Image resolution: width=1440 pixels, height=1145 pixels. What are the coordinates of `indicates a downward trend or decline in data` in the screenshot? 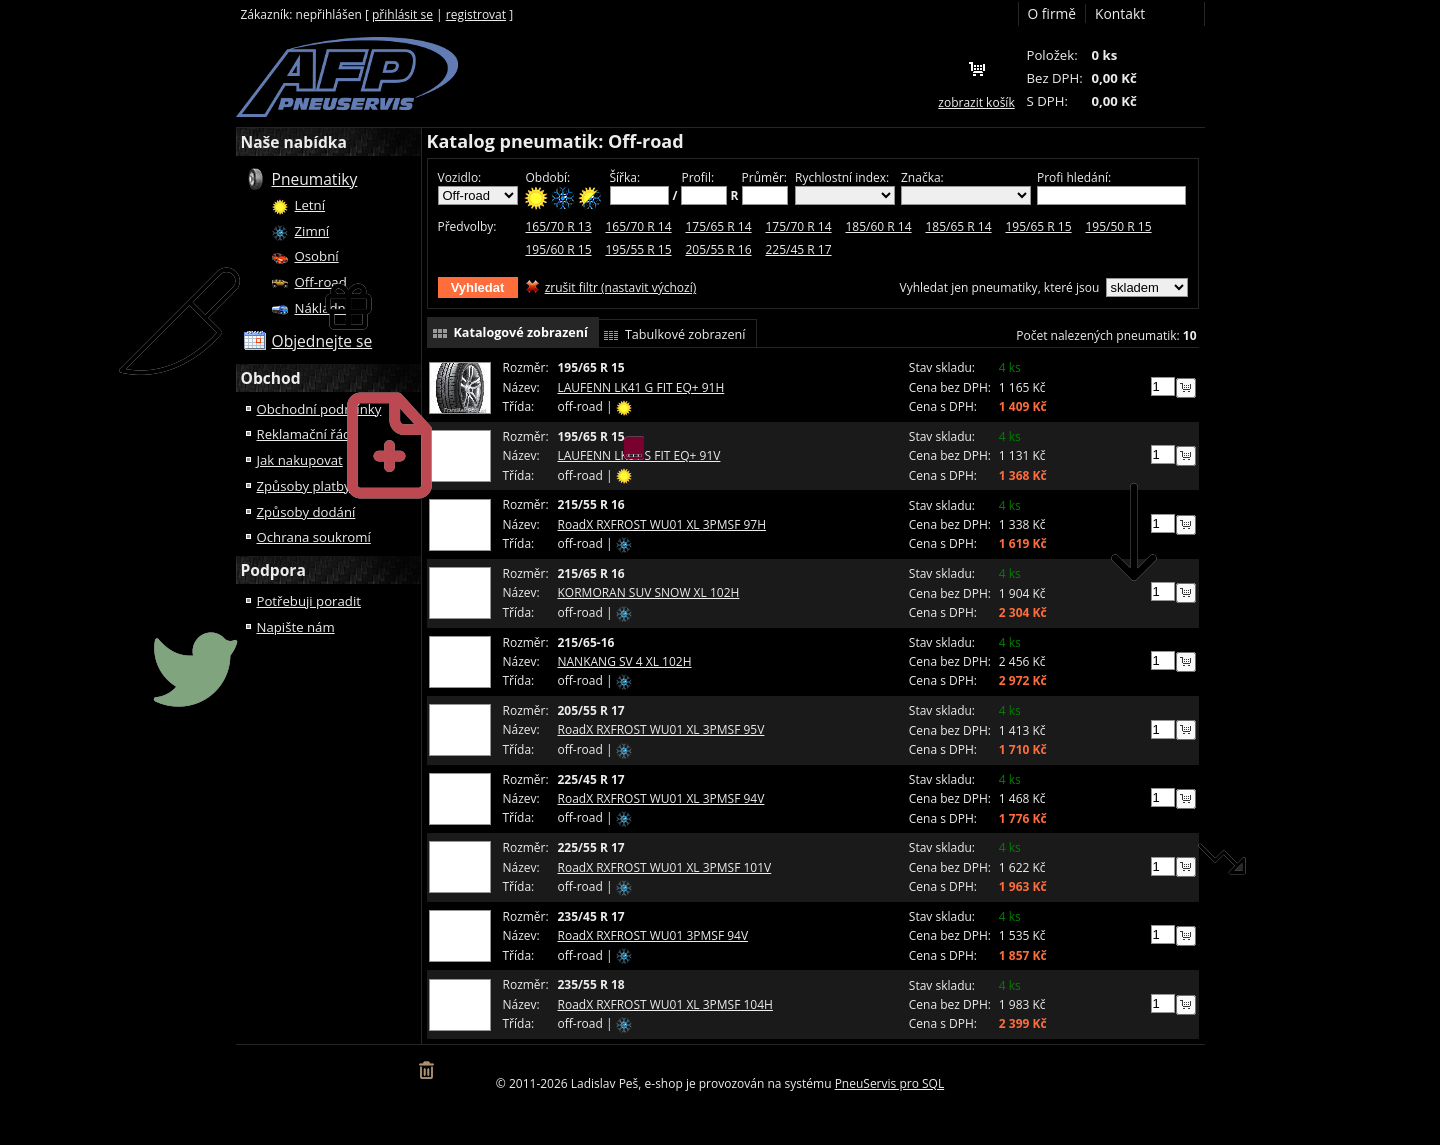 It's located at (1222, 859).